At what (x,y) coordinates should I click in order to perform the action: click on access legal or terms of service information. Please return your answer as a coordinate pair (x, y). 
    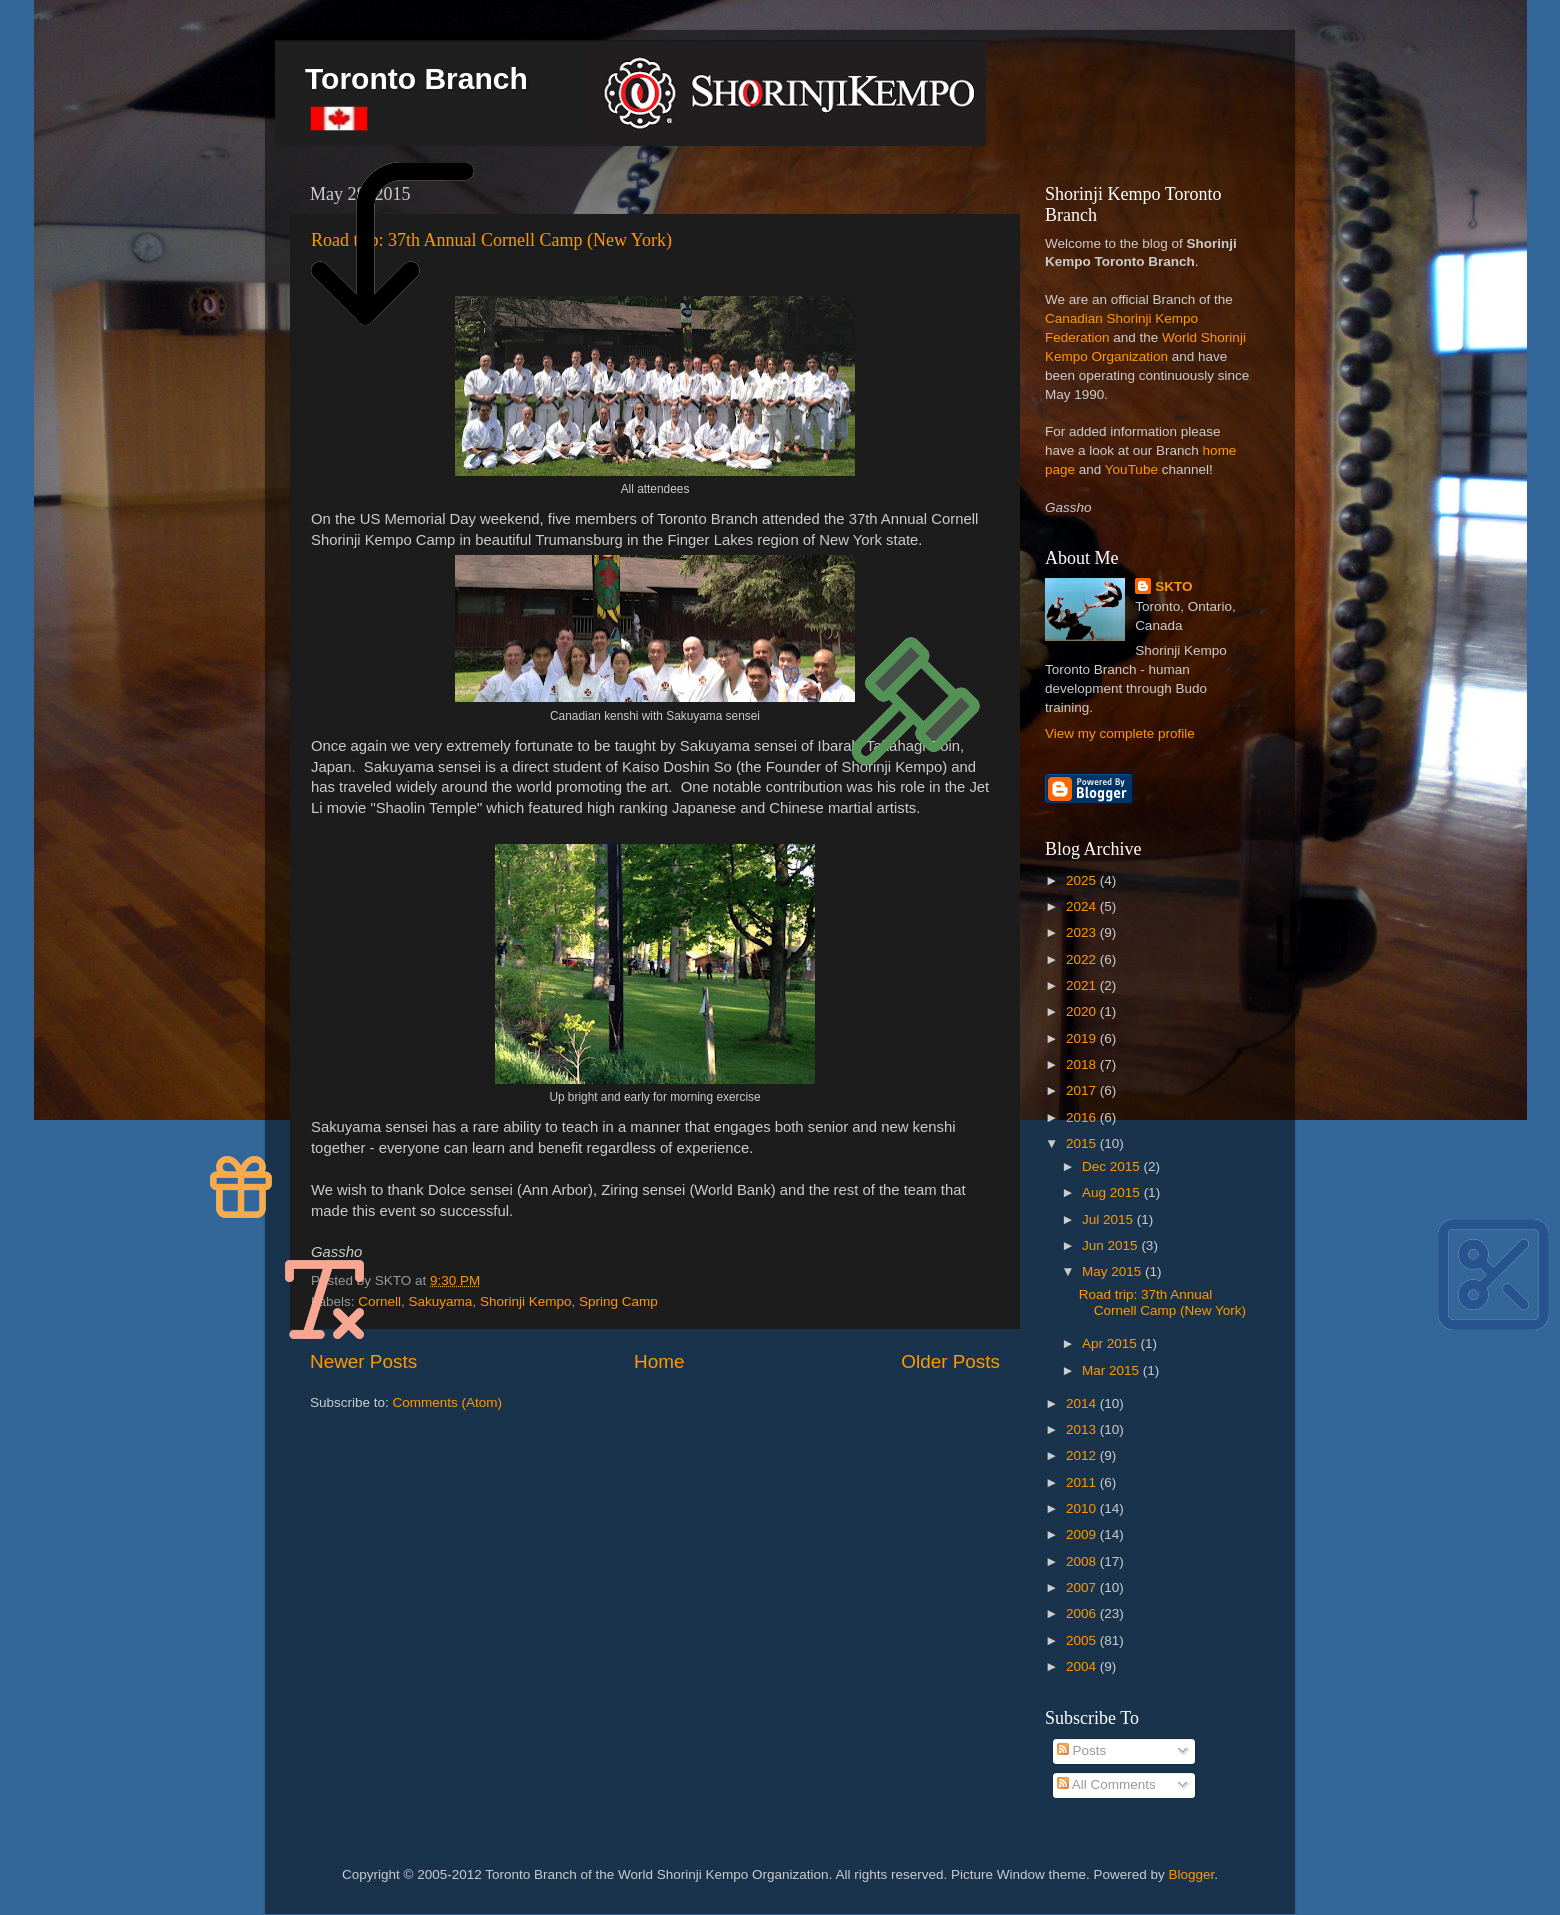
    Looking at the image, I should click on (911, 706).